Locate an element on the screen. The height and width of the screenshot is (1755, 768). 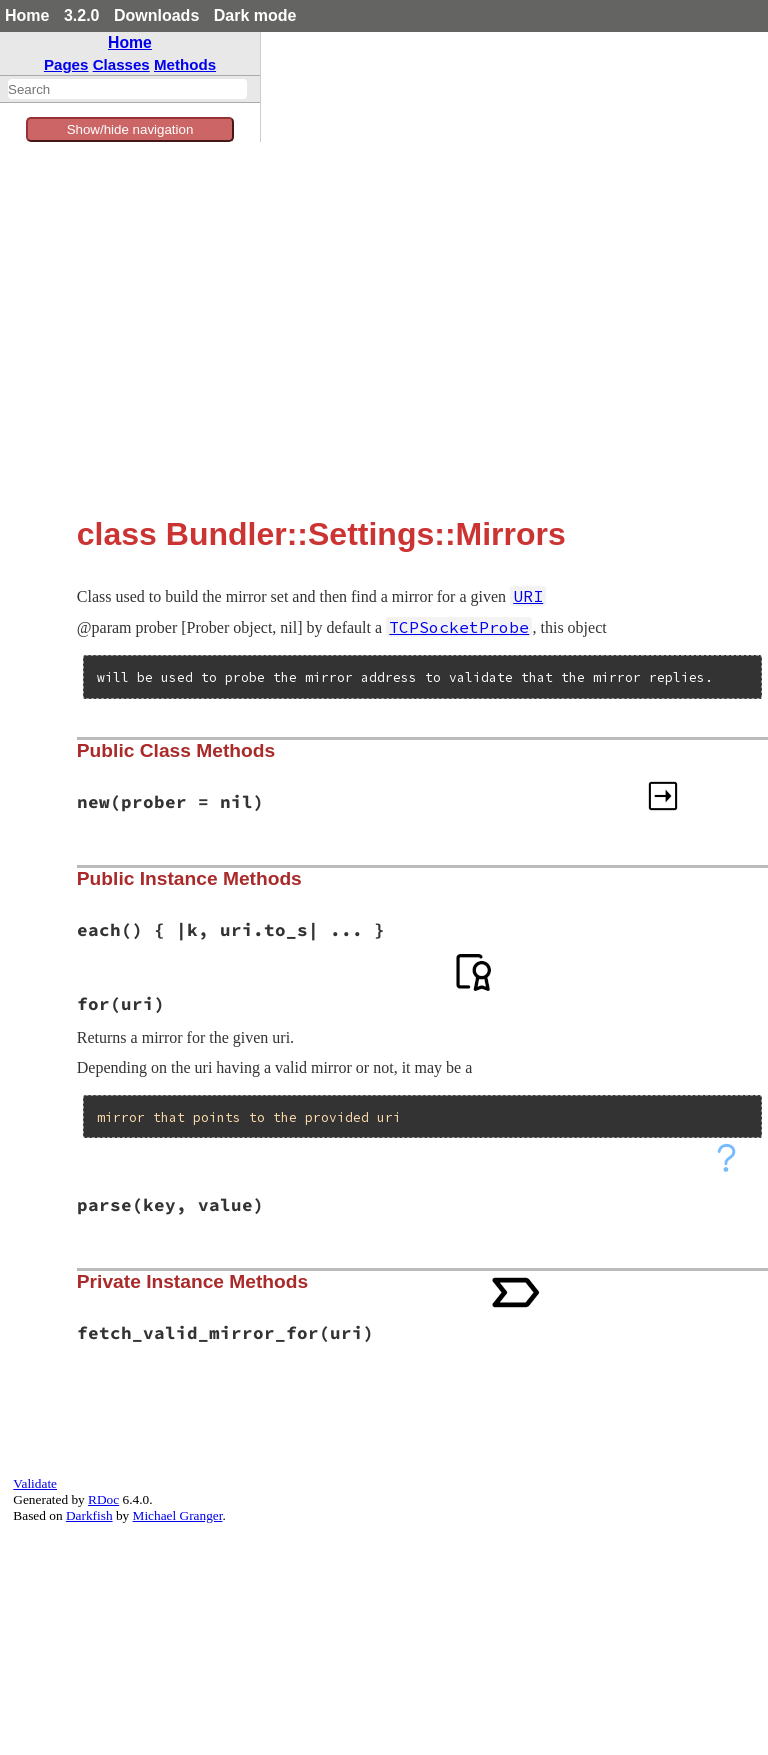
view certified or licensed file is located at coordinates (472, 972).